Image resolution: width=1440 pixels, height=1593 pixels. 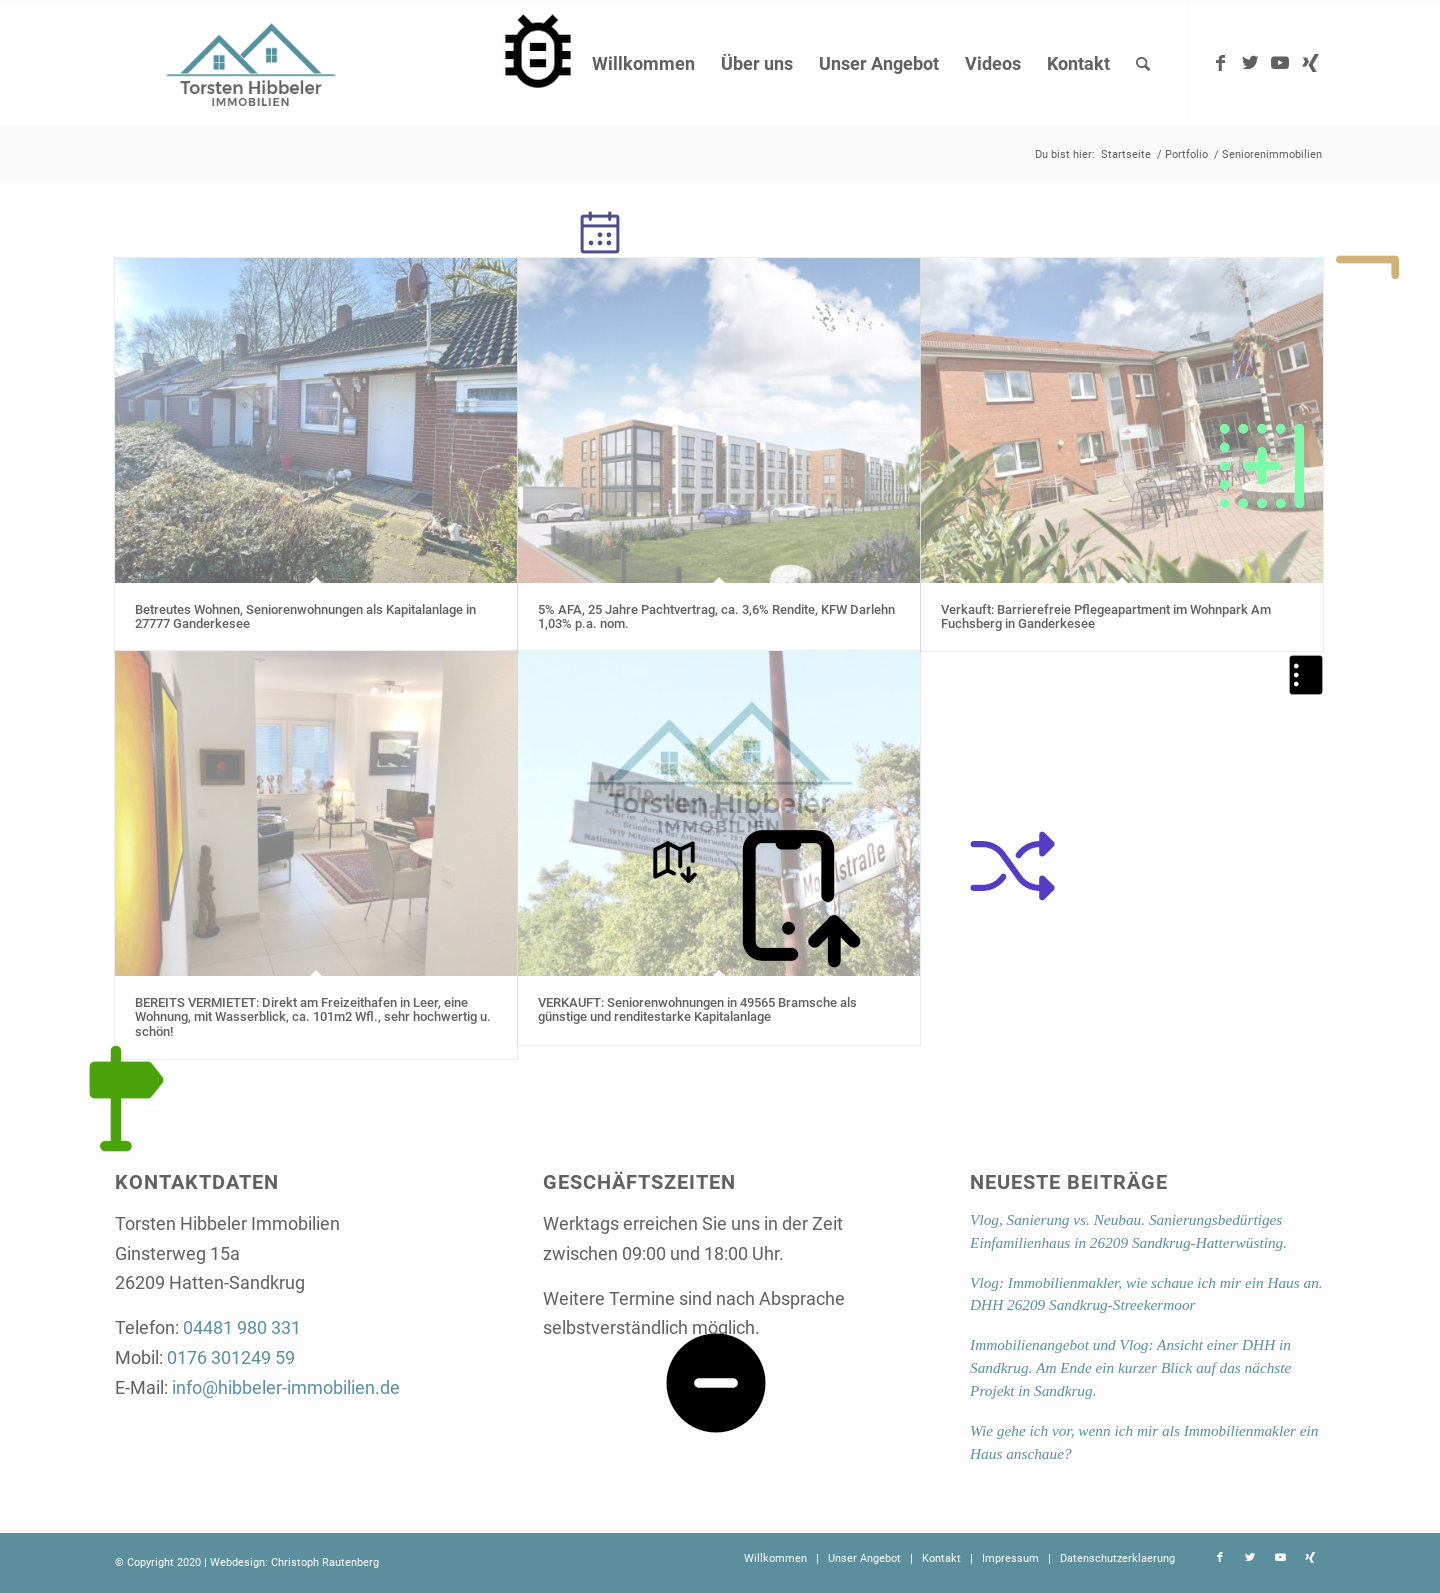 What do you see at coordinates (788, 895) in the screenshot?
I see `upload from mobile device` at bounding box center [788, 895].